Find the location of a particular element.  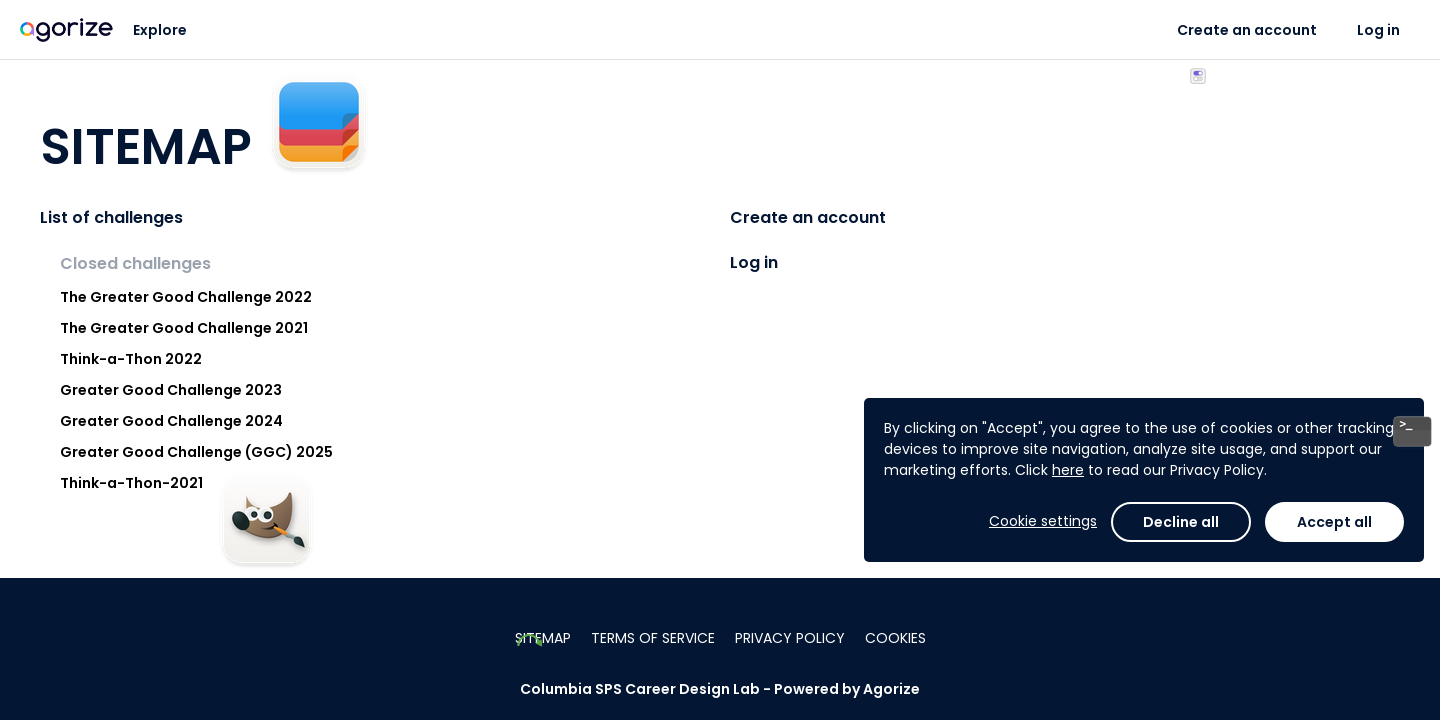

open gnome tweaks settings is located at coordinates (1198, 76).